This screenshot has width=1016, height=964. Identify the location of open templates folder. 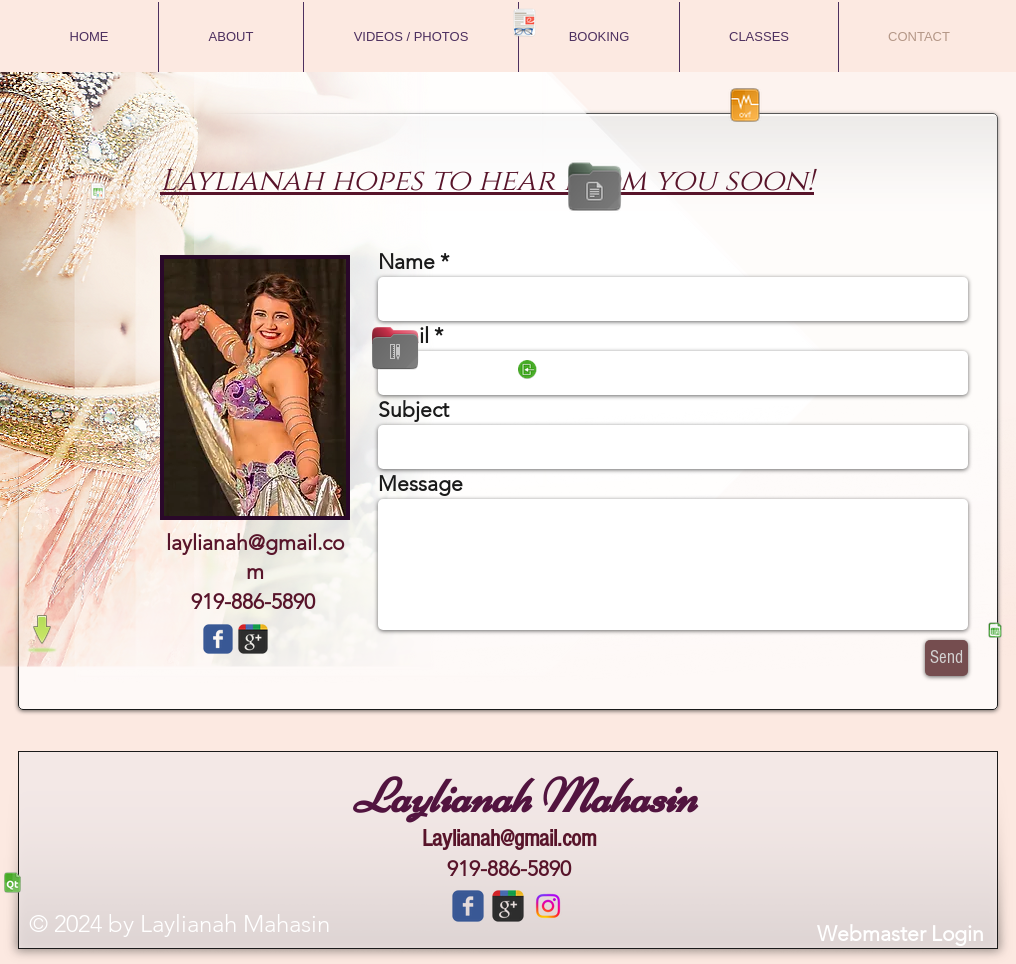
(395, 348).